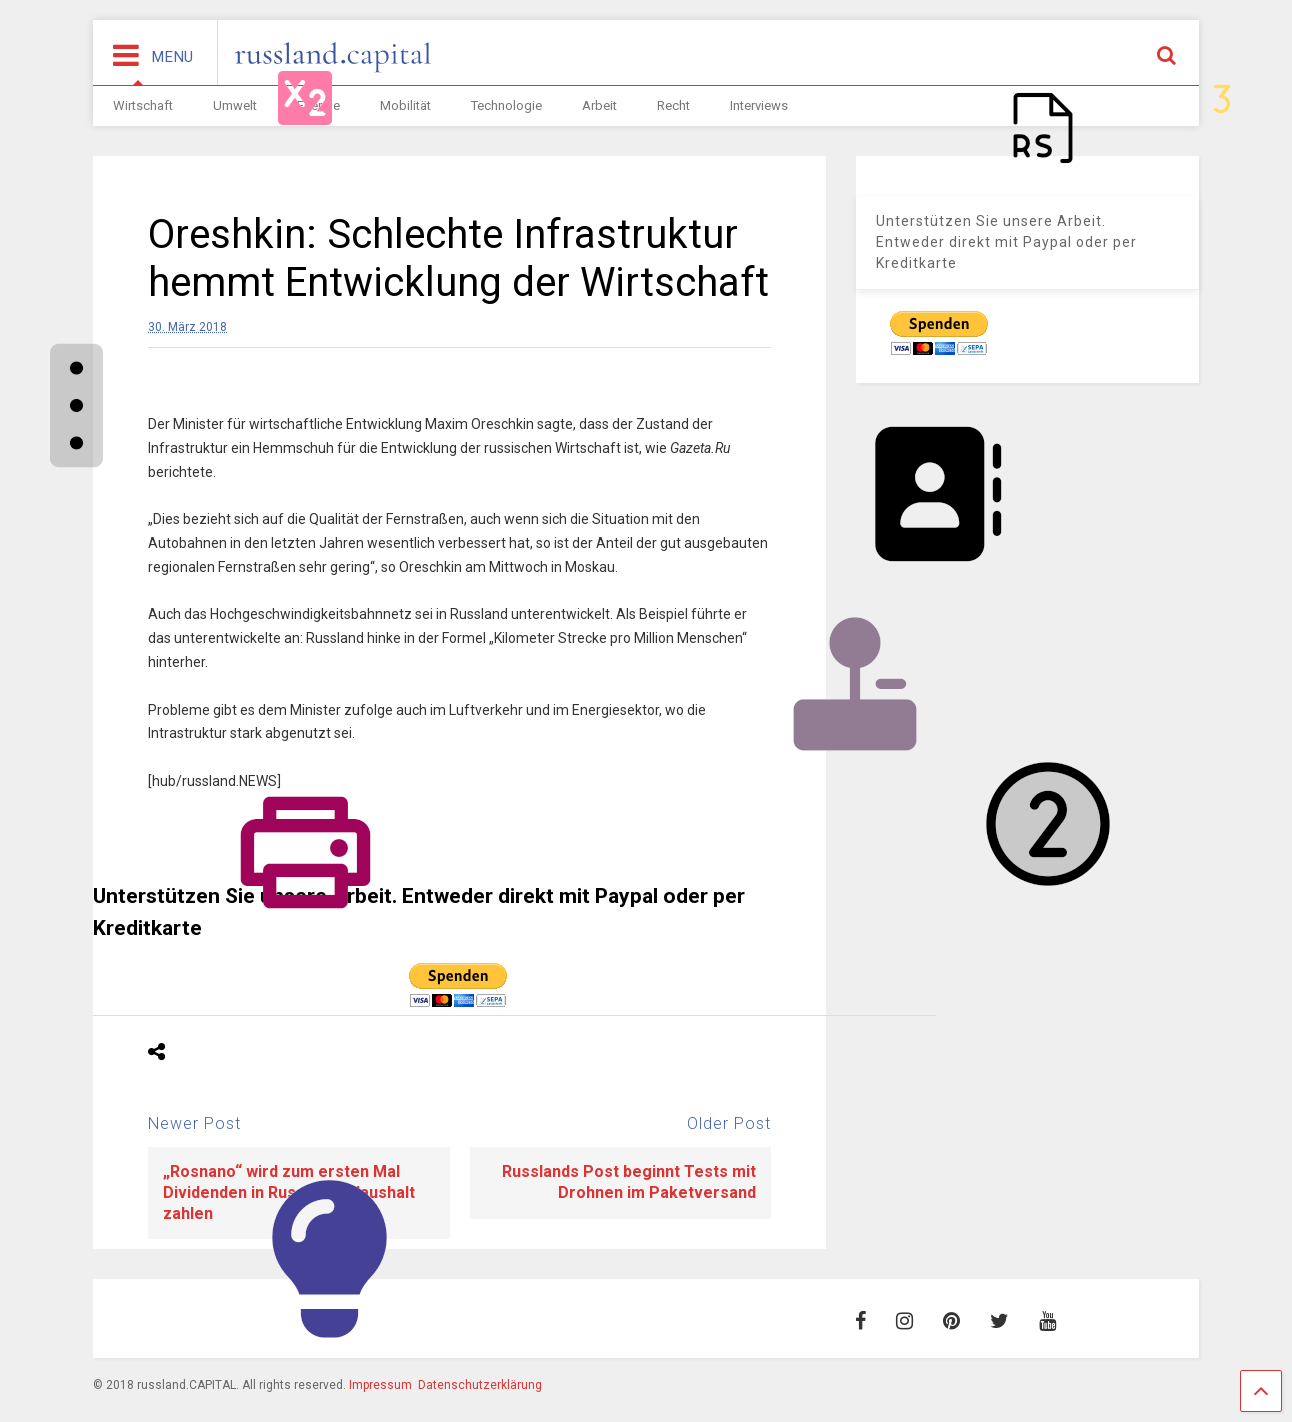 This screenshot has width=1292, height=1422. I want to click on open your contacts list, so click(934, 494).